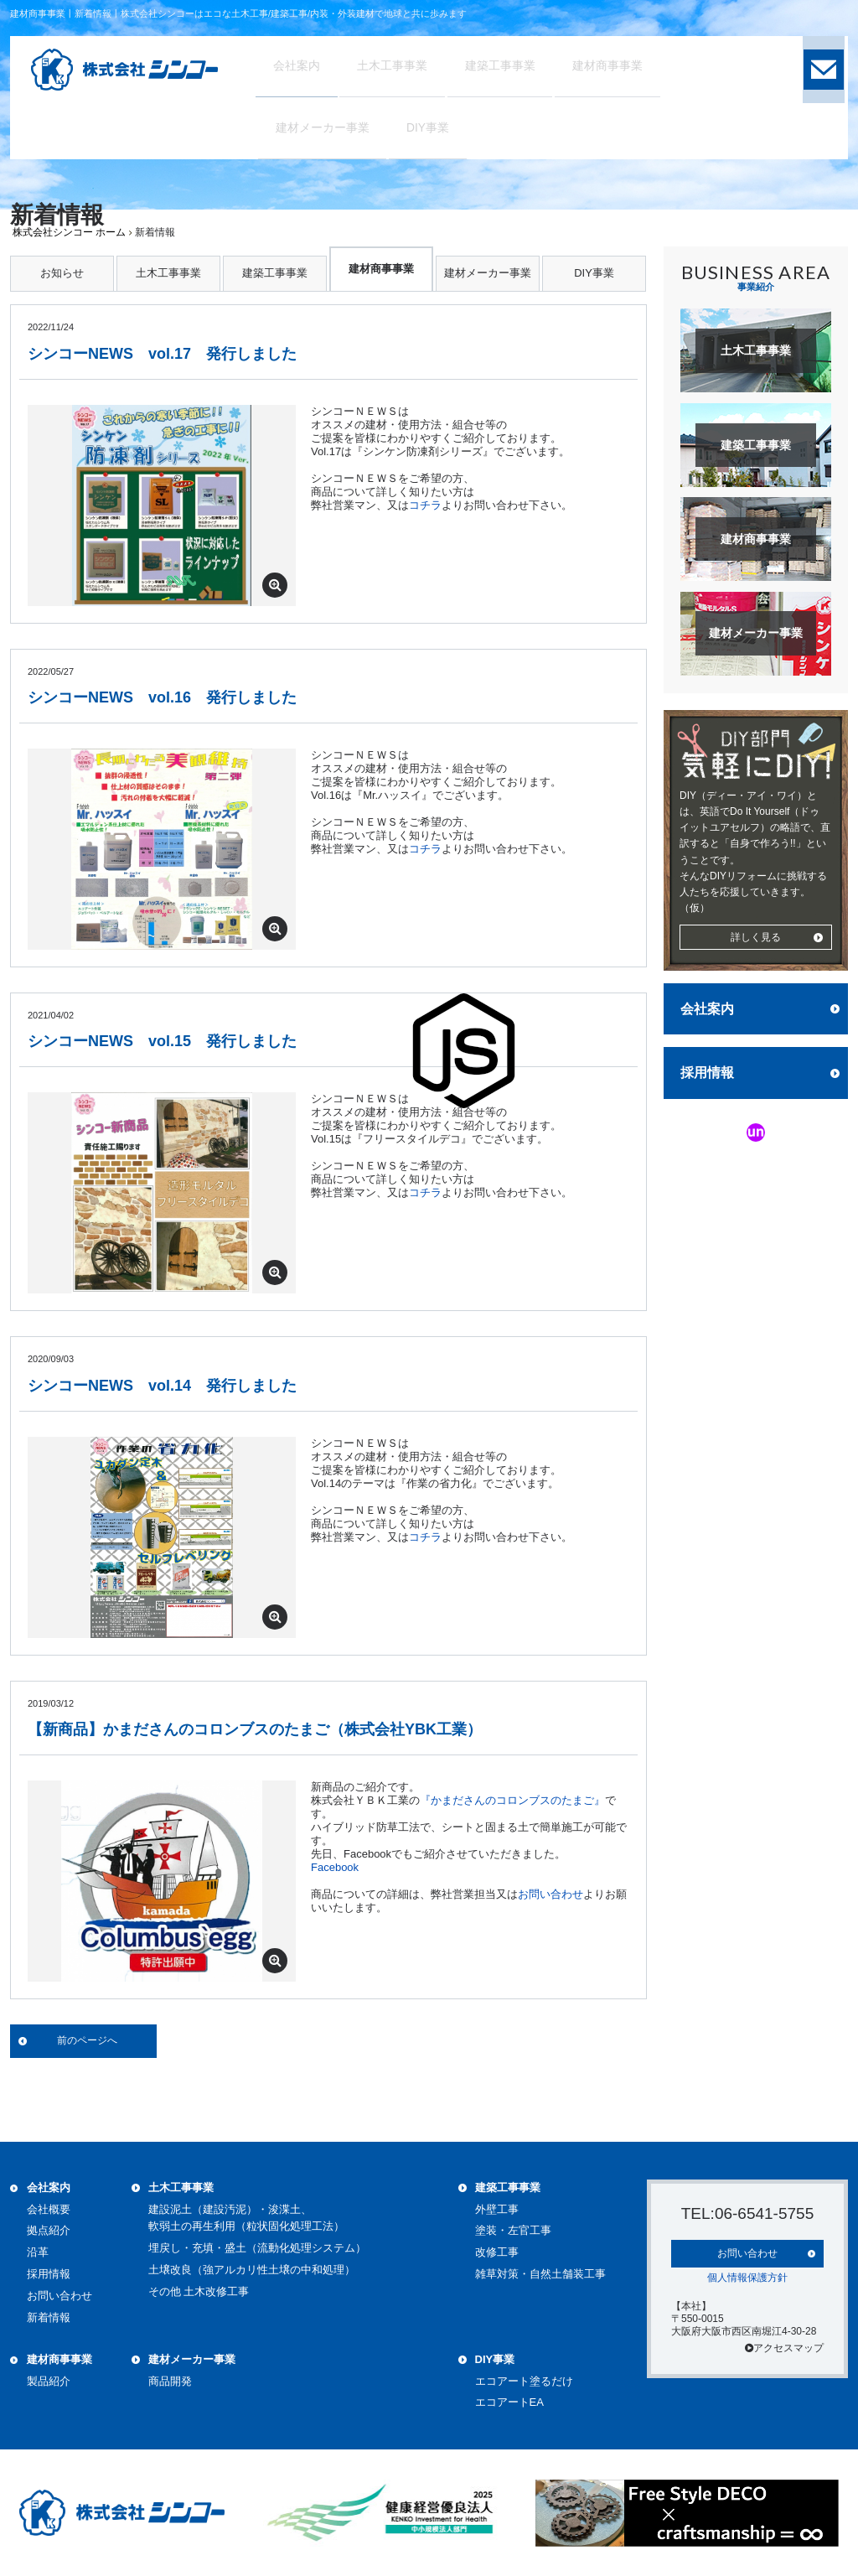 Image resolution: width=858 pixels, height=2576 pixels. What do you see at coordinates (756, 1133) in the screenshot?
I see `unstop platform logo` at bounding box center [756, 1133].